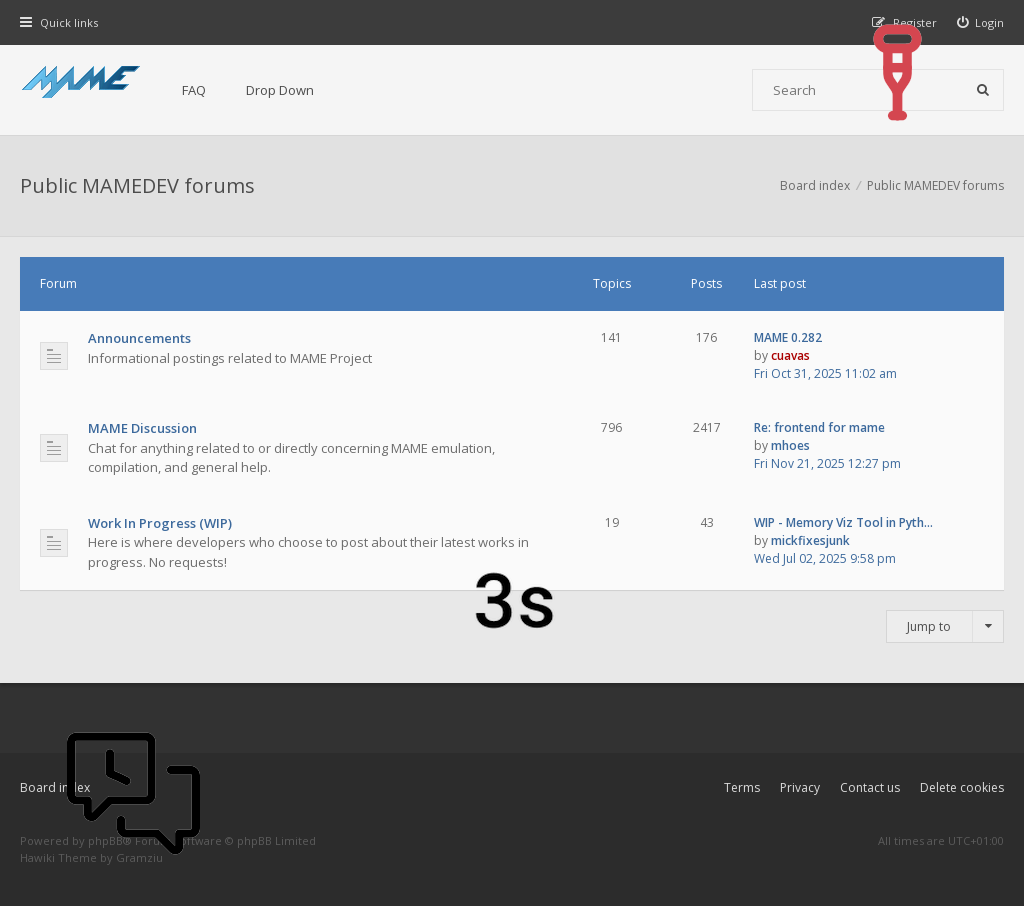 The height and width of the screenshot is (906, 1024). What do you see at coordinates (133, 793) in the screenshot?
I see `indicates an outdated or stale discussion thread` at bounding box center [133, 793].